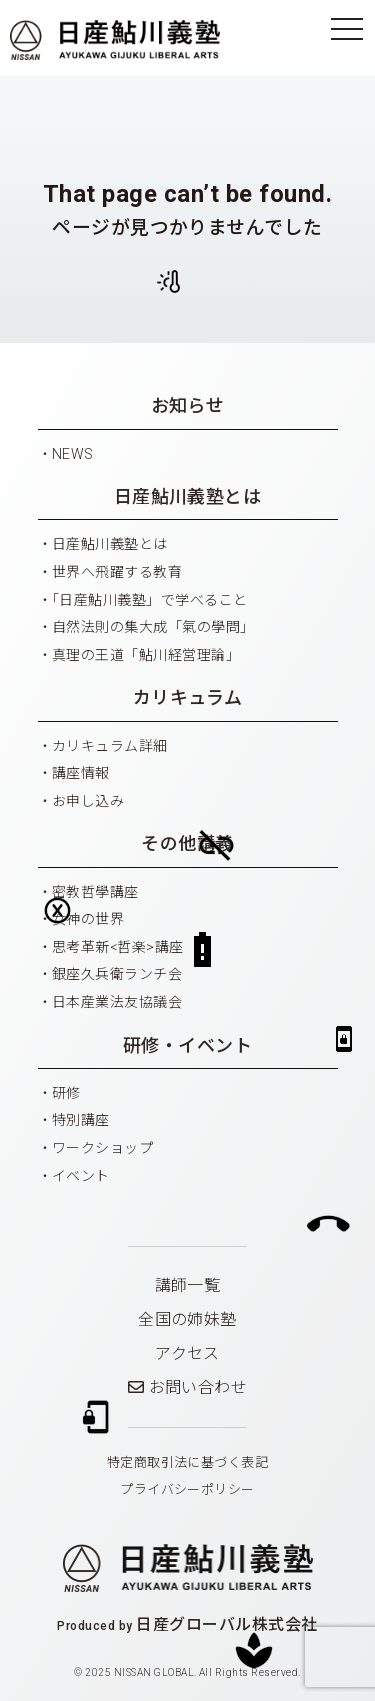 The image size is (375, 1701). What do you see at coordinates (216, 845) in the screenshot?
I see `unlink or disconnect a shared item` at bounding box center [216, 845].